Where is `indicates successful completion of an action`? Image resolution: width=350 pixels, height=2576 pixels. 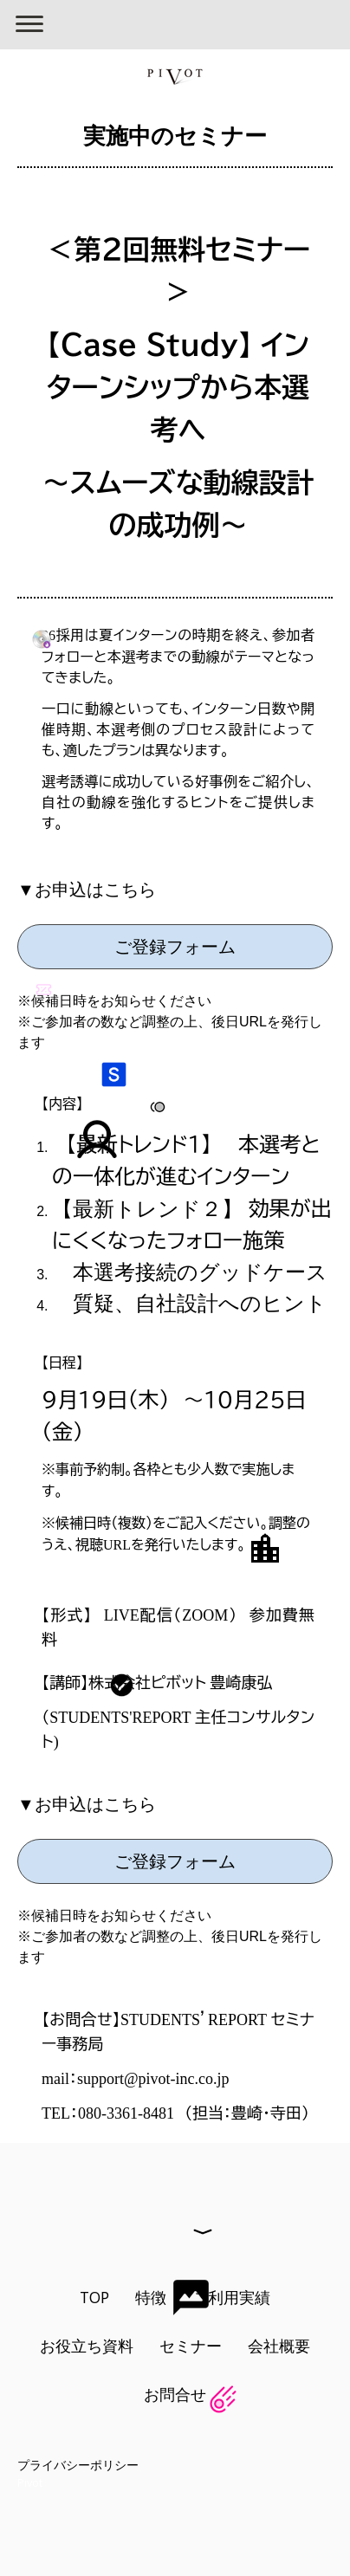
indicates successful completion of an action is located at coordinates (121, 1685).